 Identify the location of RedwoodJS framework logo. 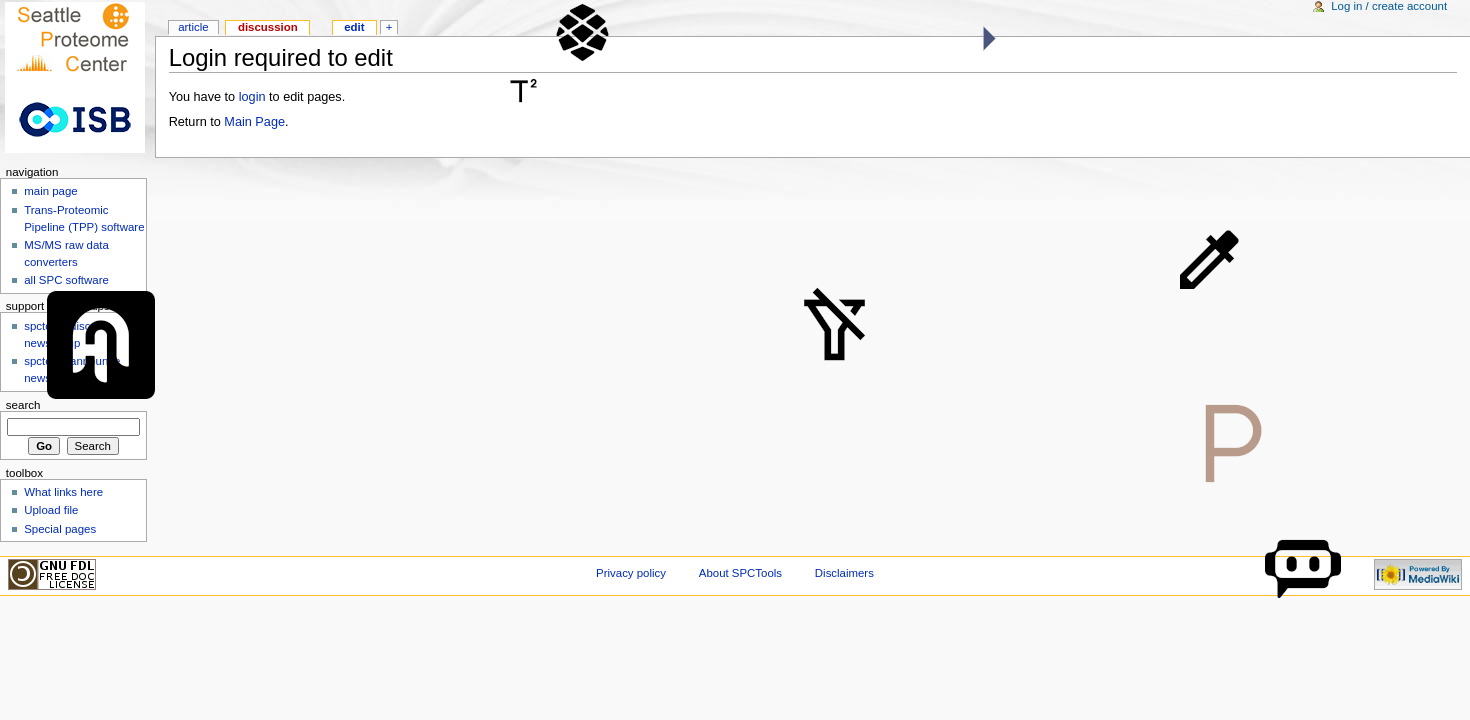
(582, 32).